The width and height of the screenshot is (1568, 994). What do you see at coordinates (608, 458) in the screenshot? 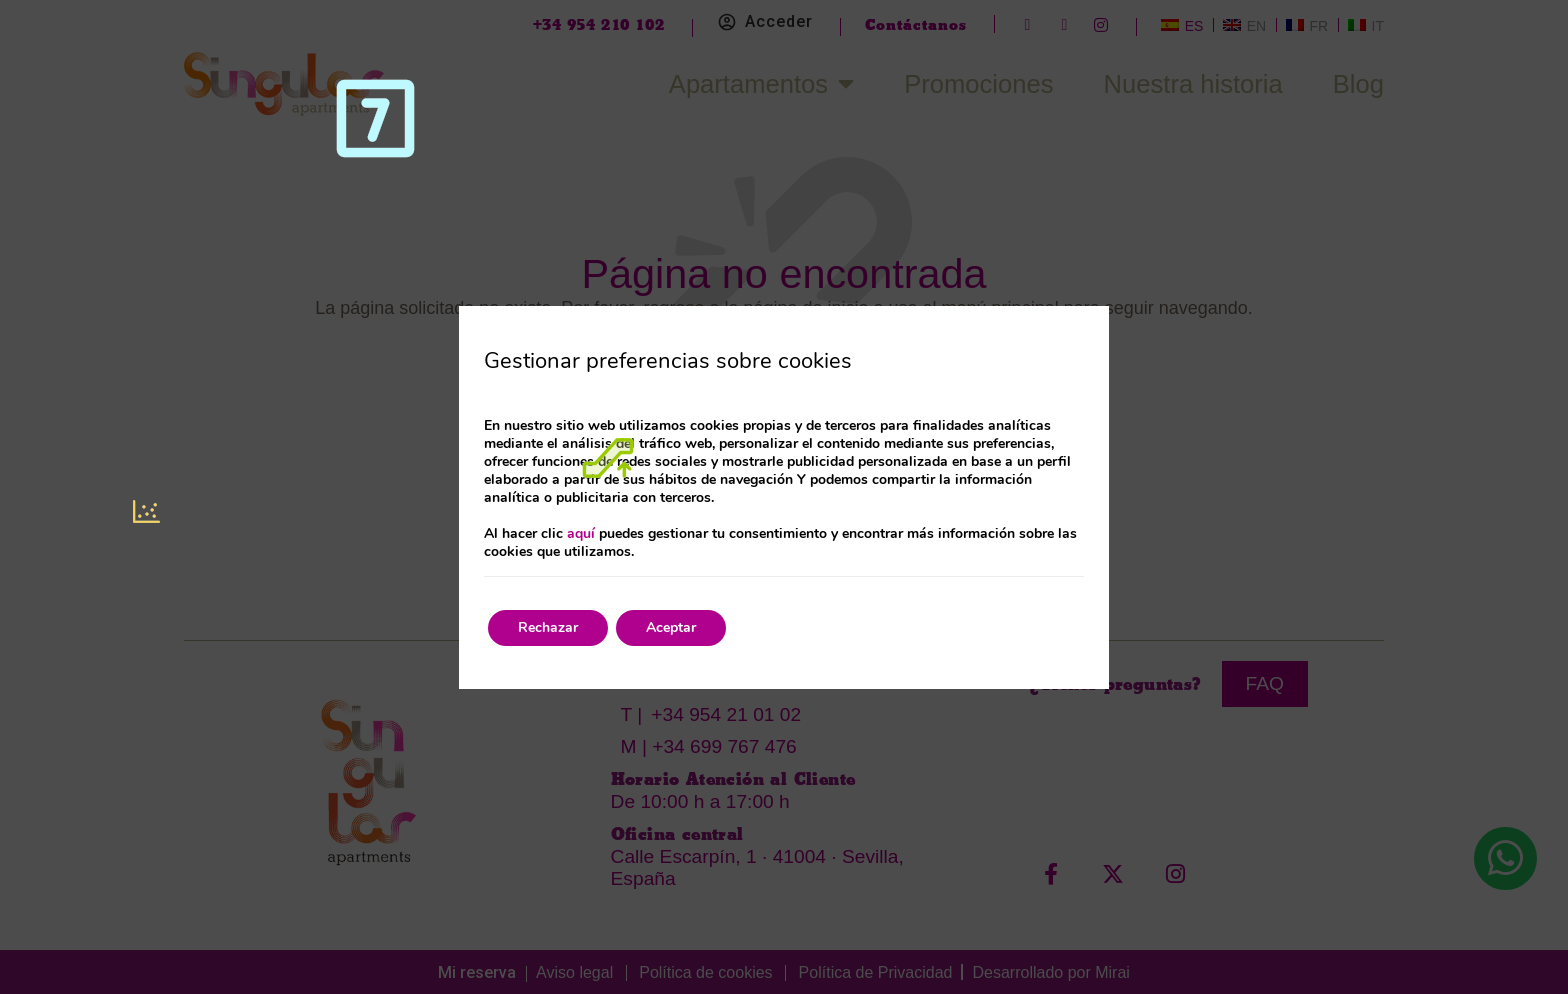
I see `indicates escalator going up` at bounding box center [608, 458].